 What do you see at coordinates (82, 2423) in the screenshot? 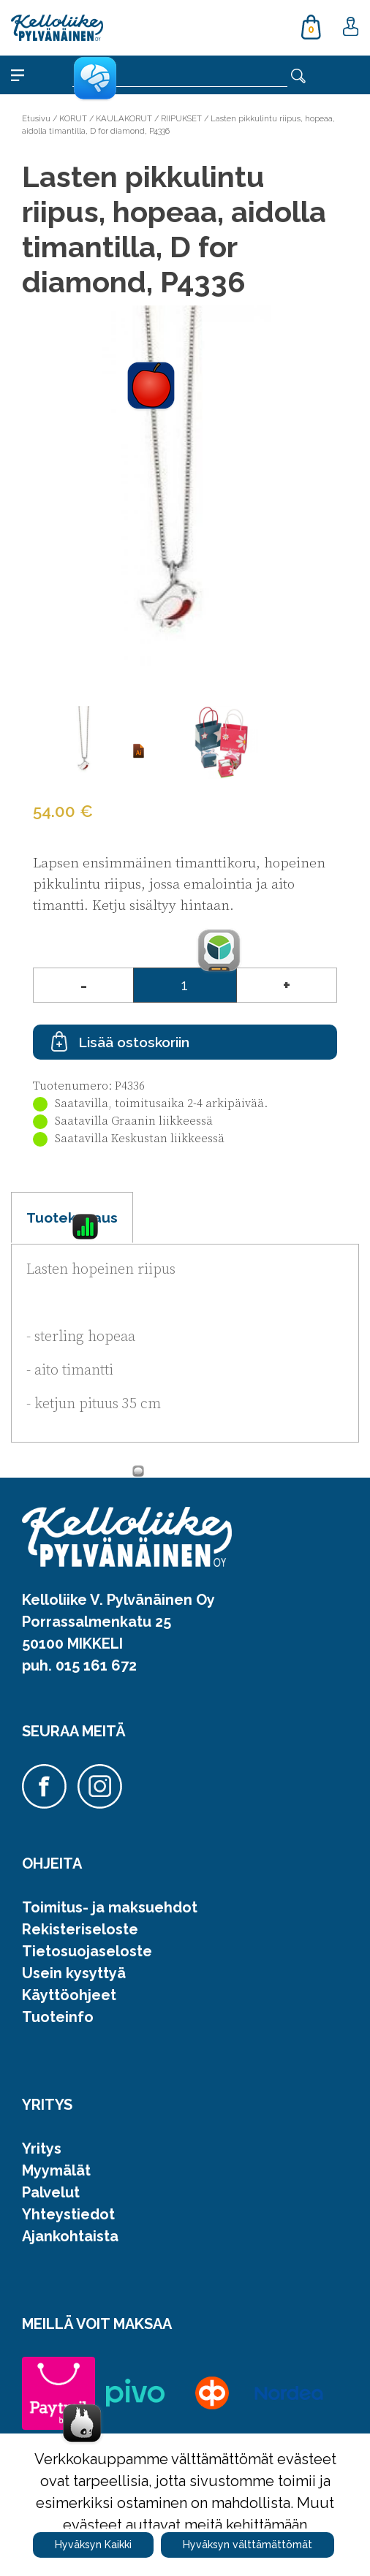
I see `launch the badland game app` at bounding box center [82, 2423].